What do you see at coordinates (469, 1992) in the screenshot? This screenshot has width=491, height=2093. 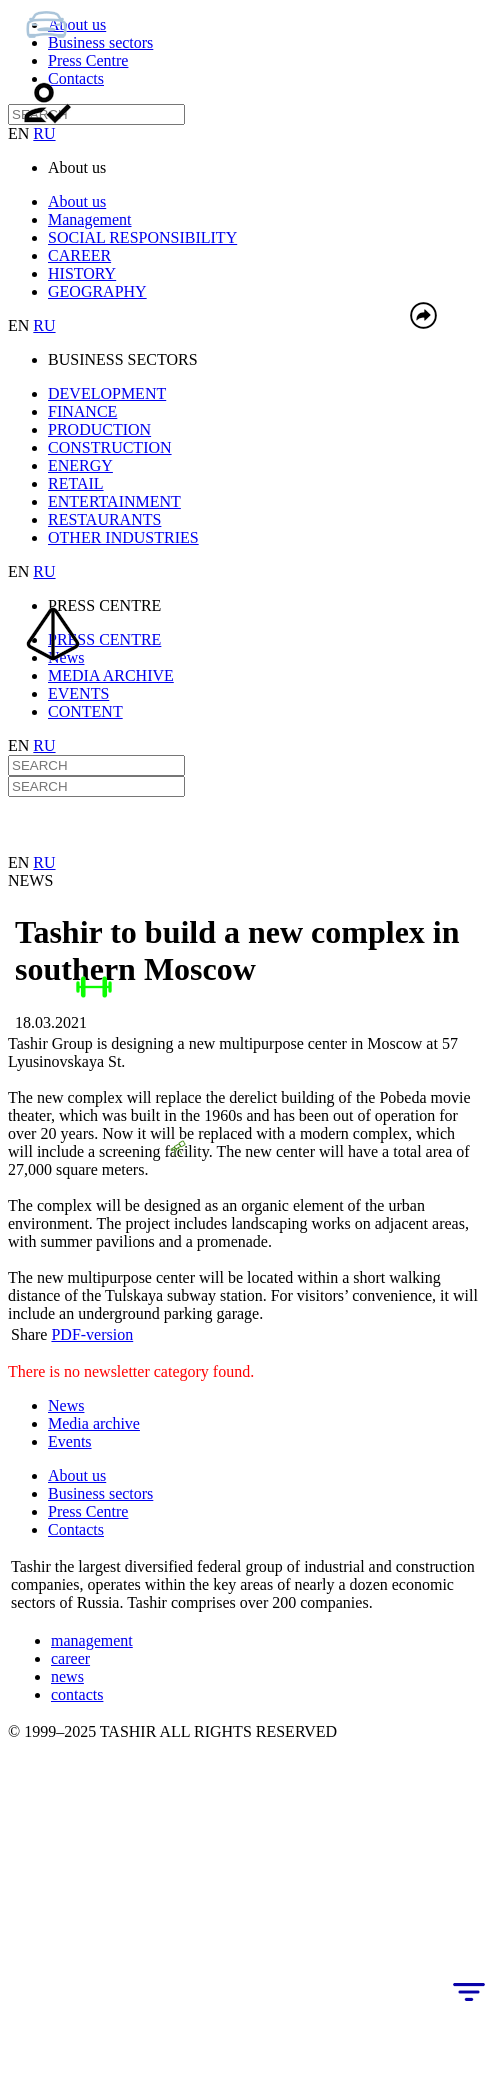 I see `filter or sort list items` at bounding box center [469, 1992].